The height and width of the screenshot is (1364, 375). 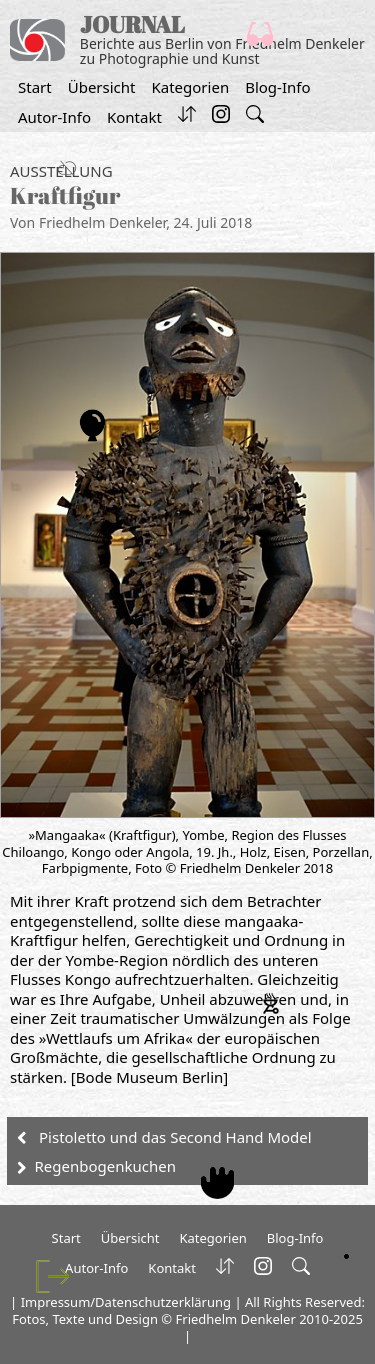 What do you see at coordinates (260, 34) in the screenshot?
I see `view reading mode or accessibility options` at bounding box center [260, 34].